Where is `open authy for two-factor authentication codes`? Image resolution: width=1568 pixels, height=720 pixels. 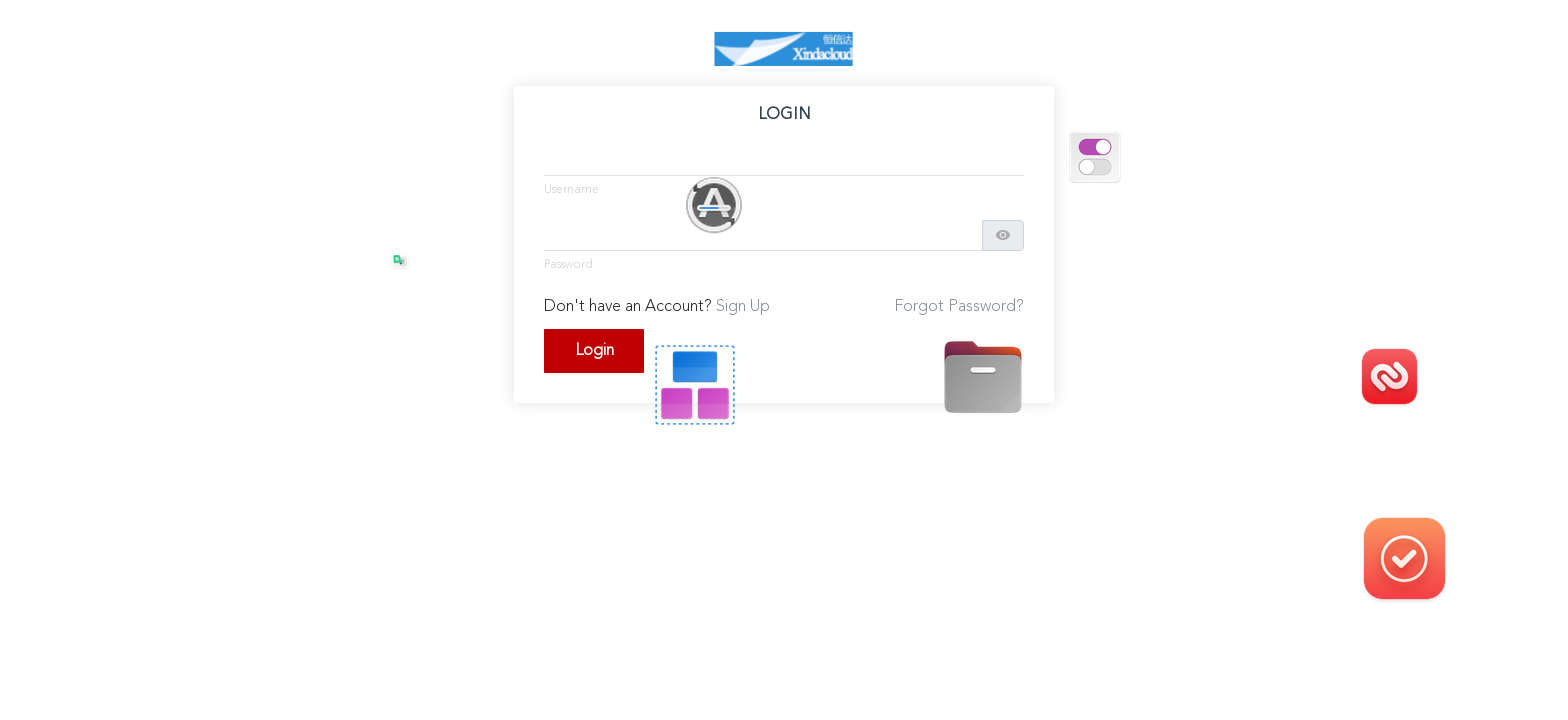 open authy for two-factor authentication codes is located at coordinates (1389, 376).